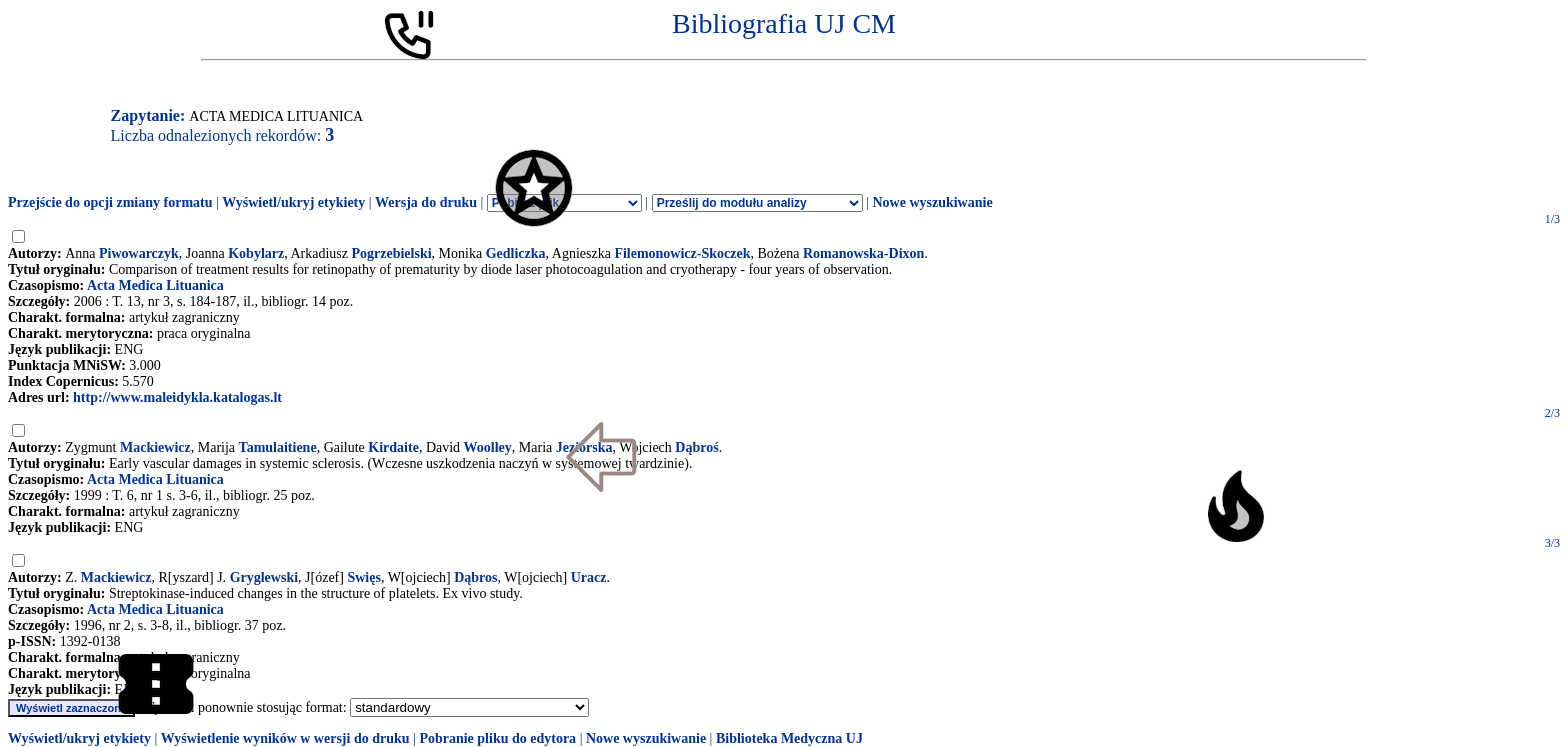 Image resolution: width=1568 pixels, height=747 pixels. What do you see at coordinates (409, 35) in the screenshot?
I see `pause an active phone call` at bounding box center [409, 35].